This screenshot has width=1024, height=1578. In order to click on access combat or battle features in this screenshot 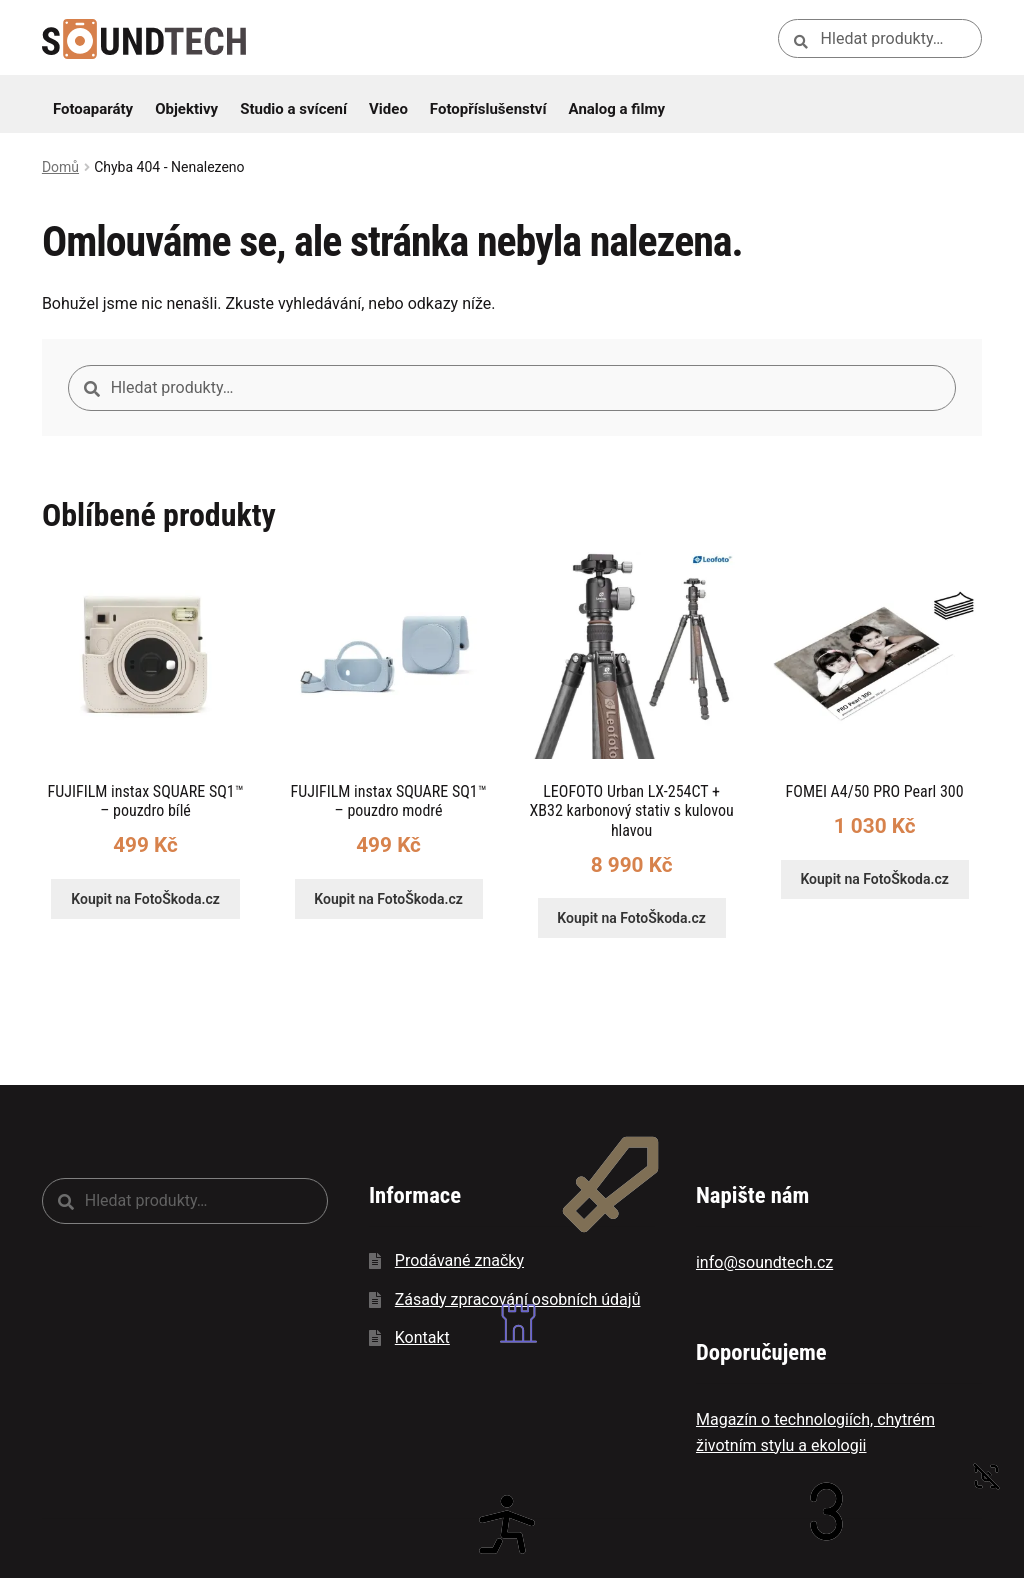, I will do `click(610, 1184)`.